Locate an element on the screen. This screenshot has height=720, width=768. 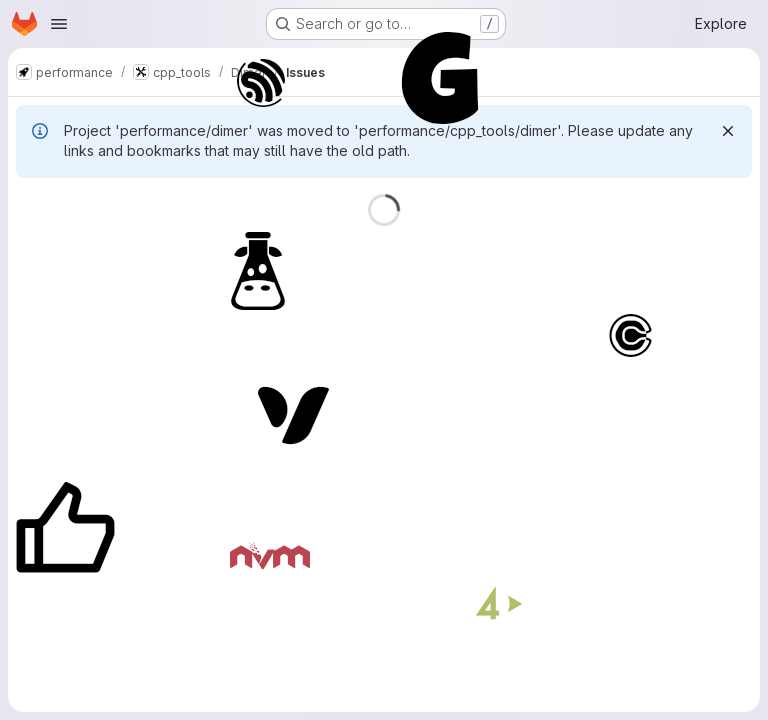
nvm (node version manager) logo is located at coordinates (270, 556).